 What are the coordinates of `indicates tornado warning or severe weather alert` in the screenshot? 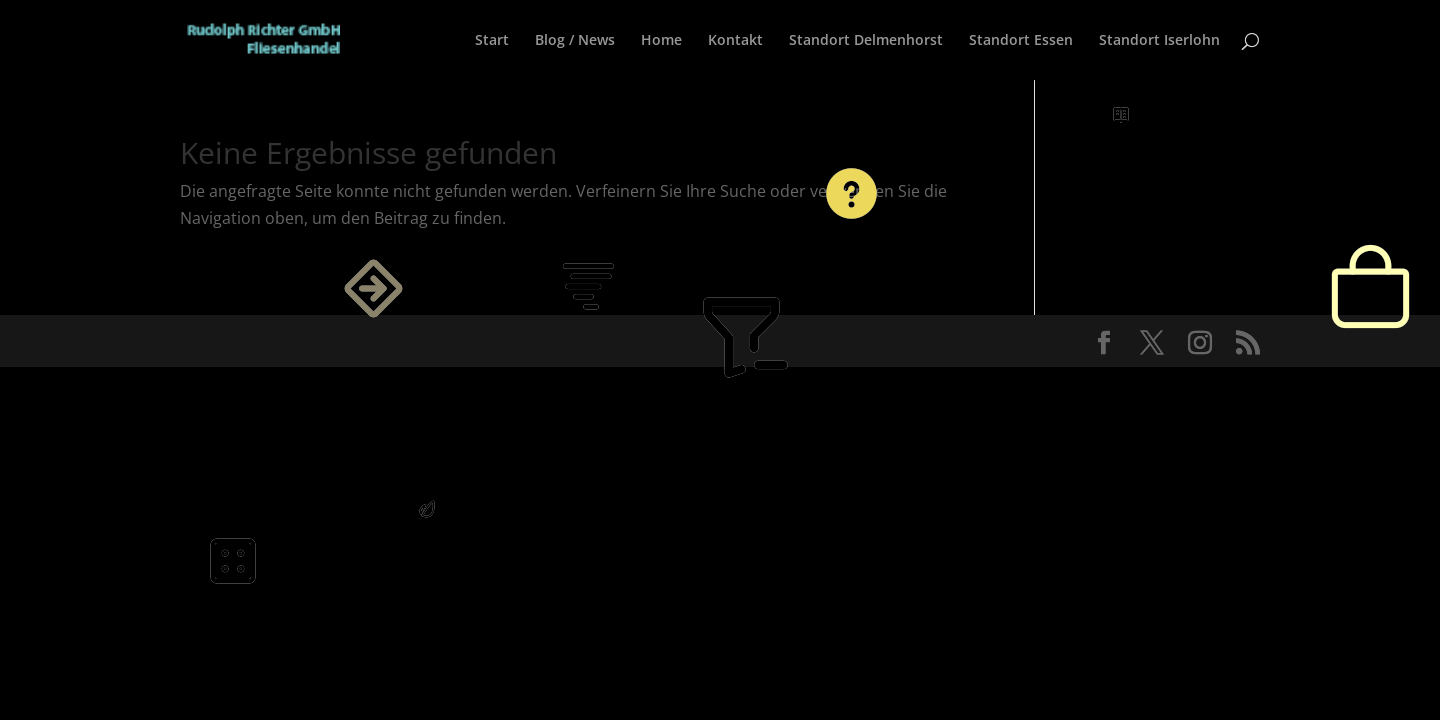 It's located at (588, 286).